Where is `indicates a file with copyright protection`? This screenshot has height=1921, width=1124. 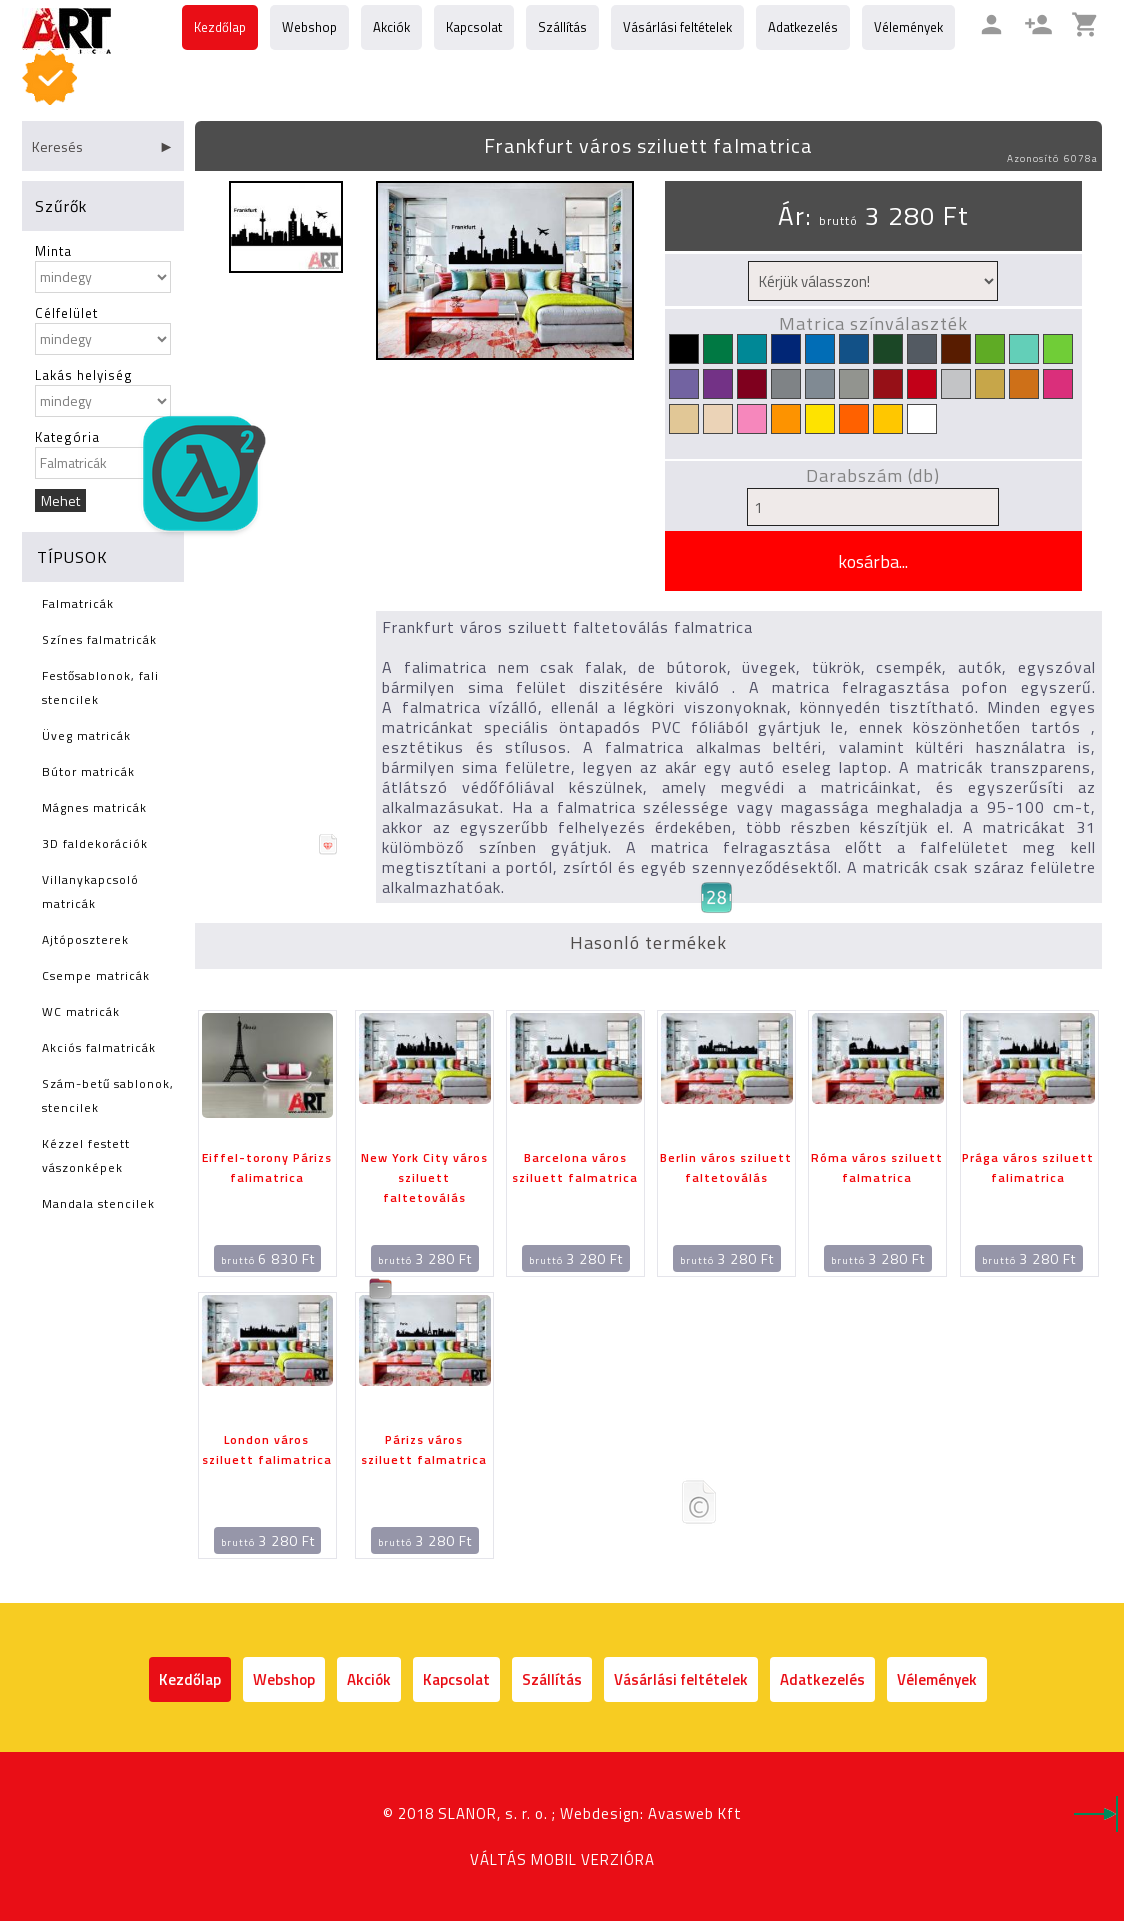
indicates a file with copyright protection is located at coordinates (699, 1502).